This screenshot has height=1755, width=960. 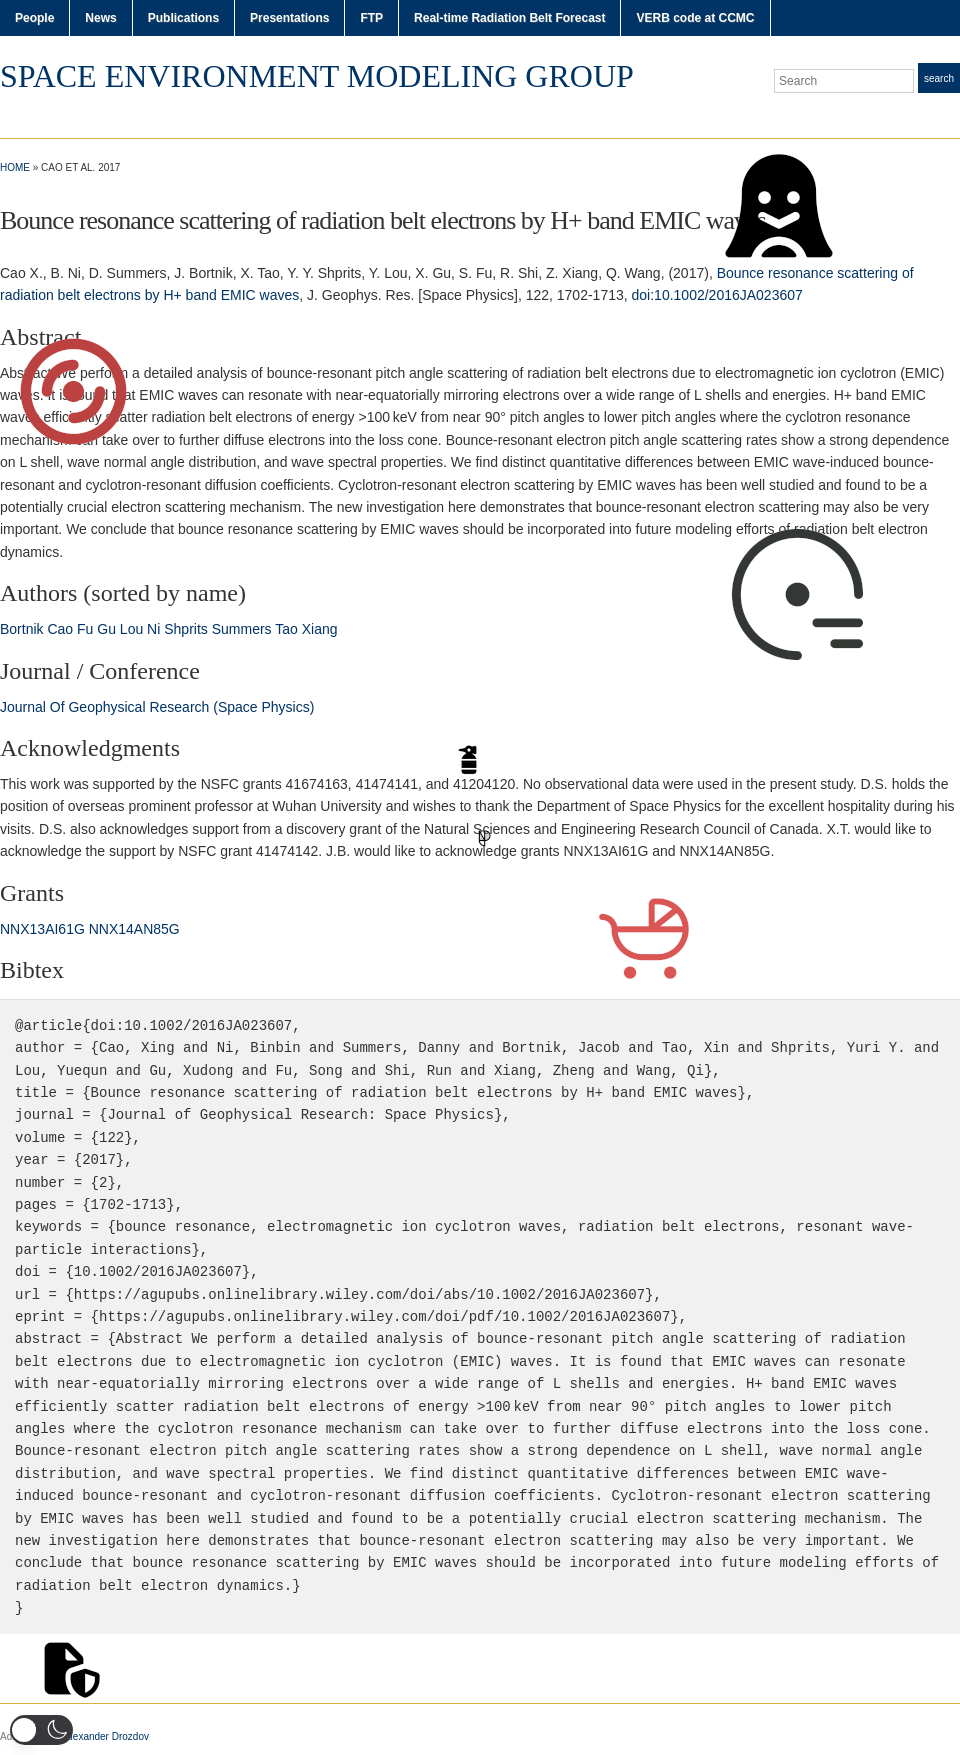 What do you see at coordinates (645, 935) in the screenshot?
I see `access baby or parenting-related features` at bounding box center [645, 935].